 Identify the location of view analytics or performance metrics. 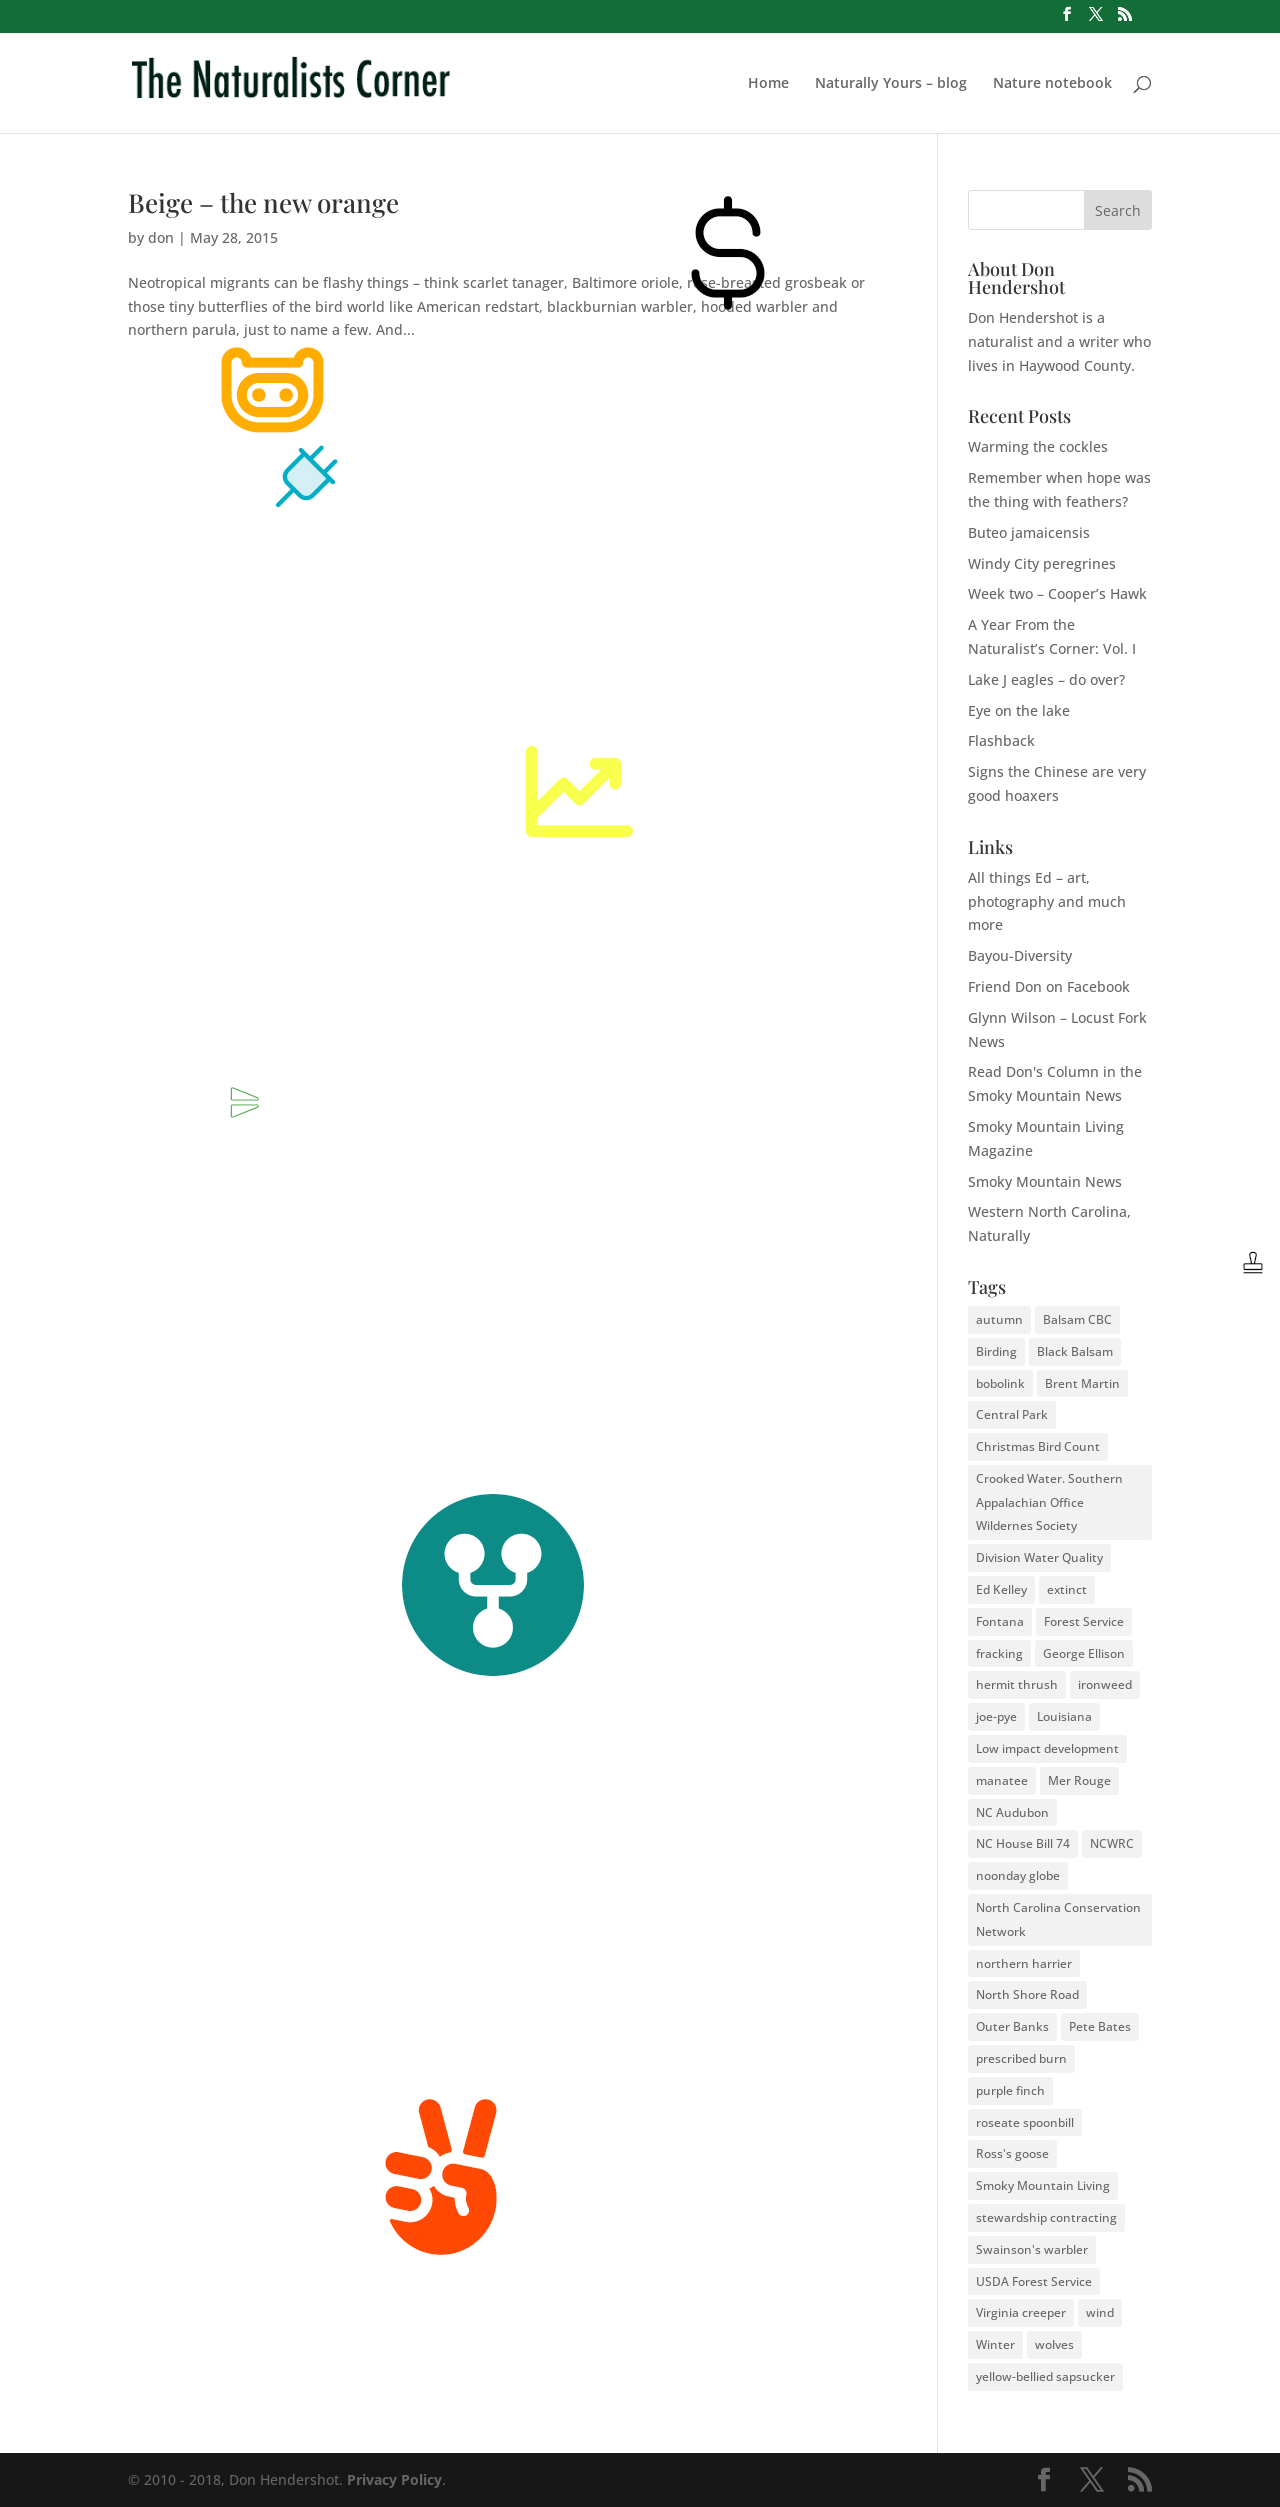
(579, 791).